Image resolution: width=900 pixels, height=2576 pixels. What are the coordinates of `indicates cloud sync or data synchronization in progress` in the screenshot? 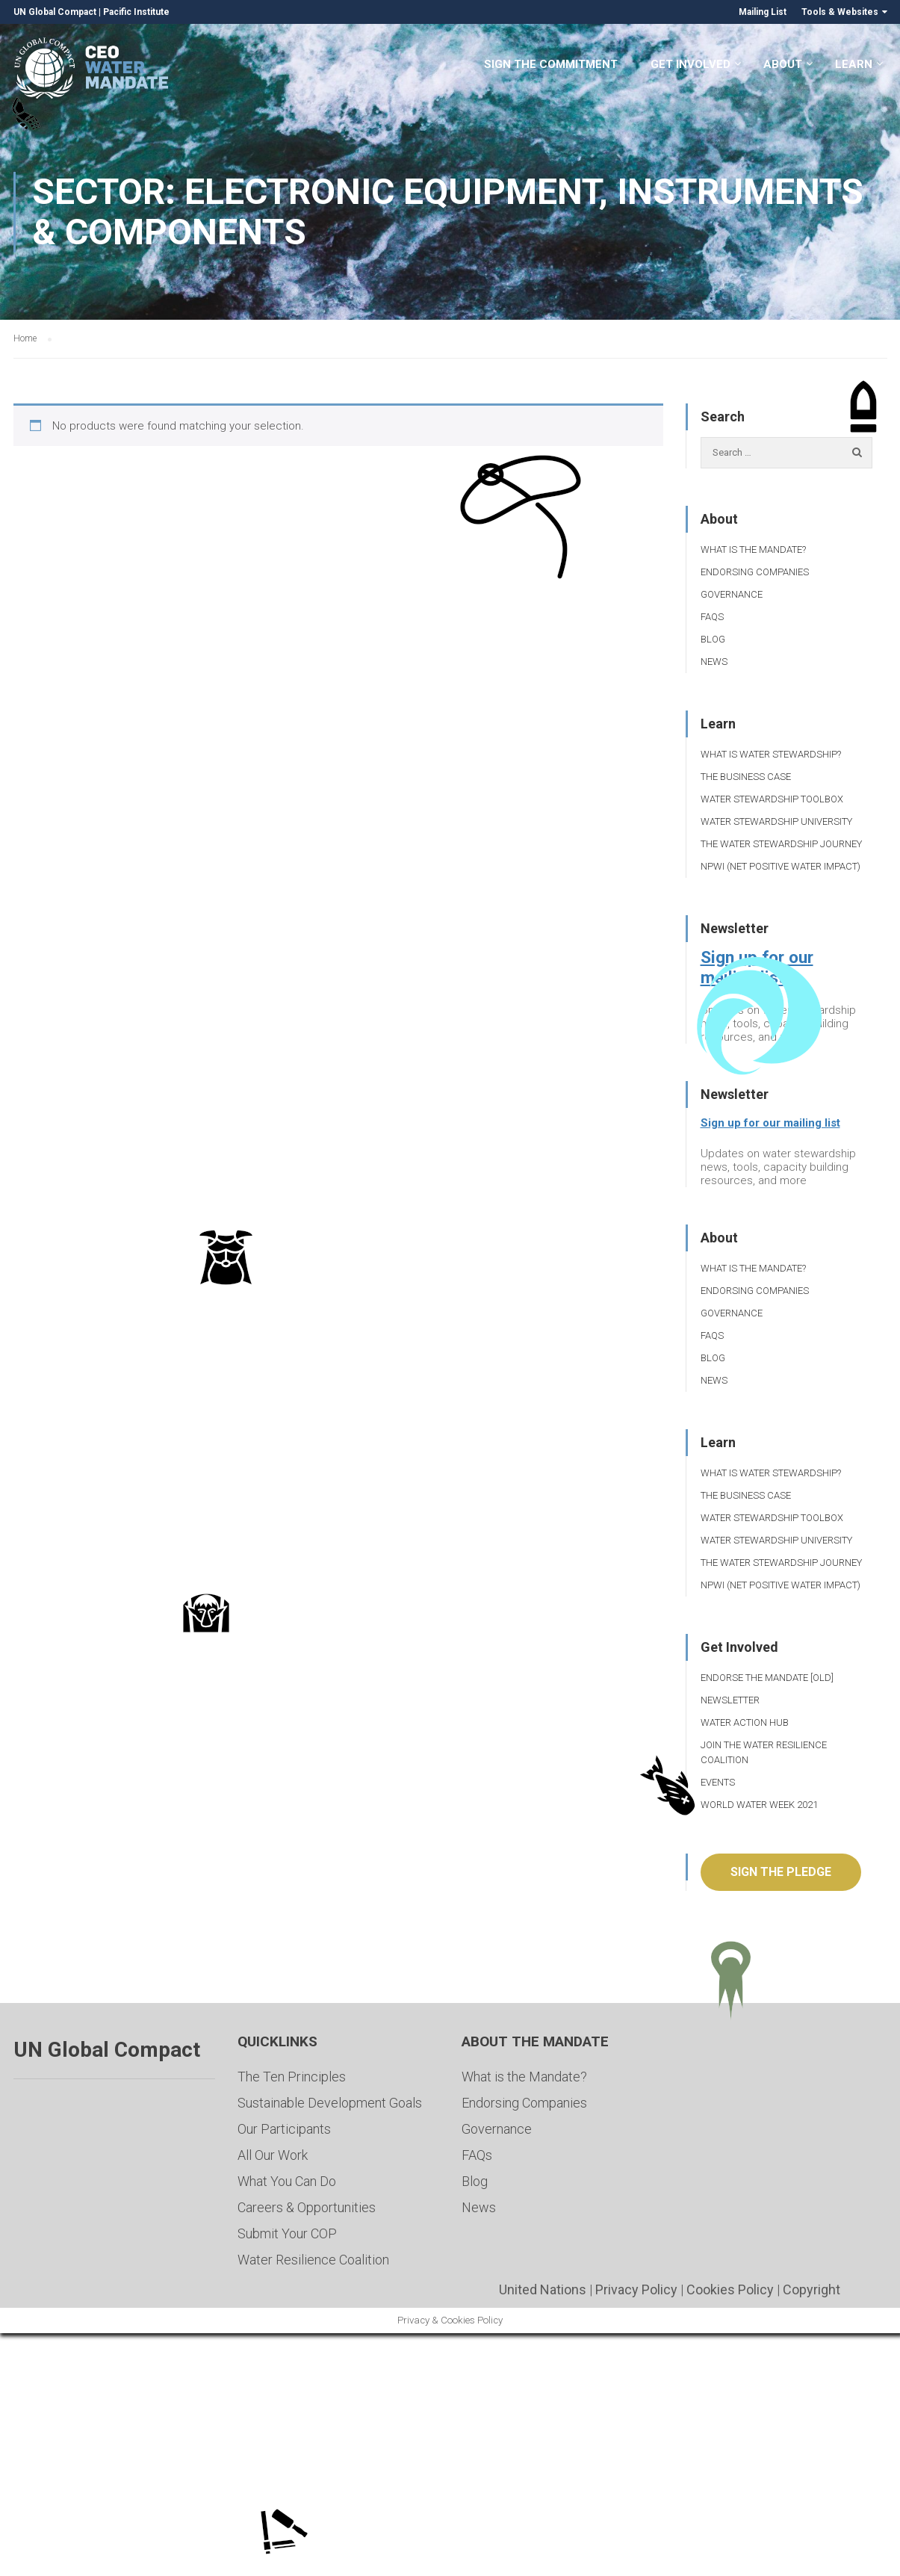 It's located at (759, 1015).